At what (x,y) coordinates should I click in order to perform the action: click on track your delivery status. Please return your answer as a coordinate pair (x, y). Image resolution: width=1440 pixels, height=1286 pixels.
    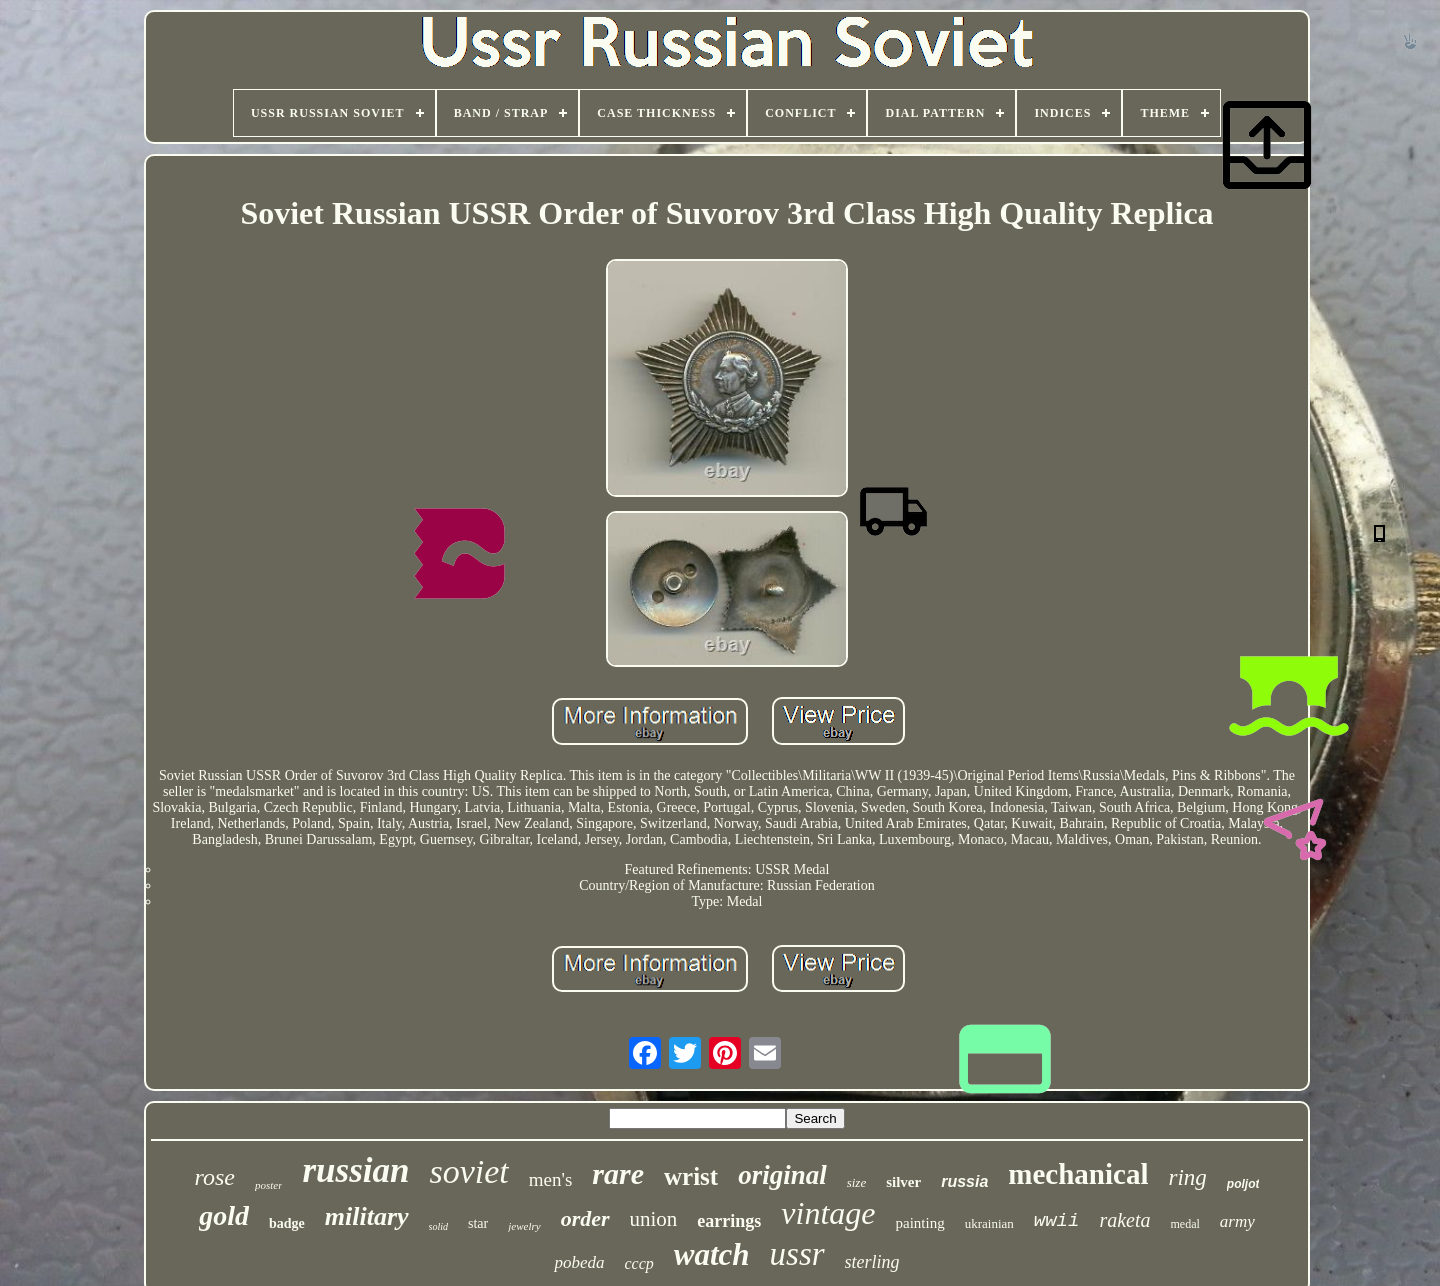
    Looking at the image, I should click on (893, 511).